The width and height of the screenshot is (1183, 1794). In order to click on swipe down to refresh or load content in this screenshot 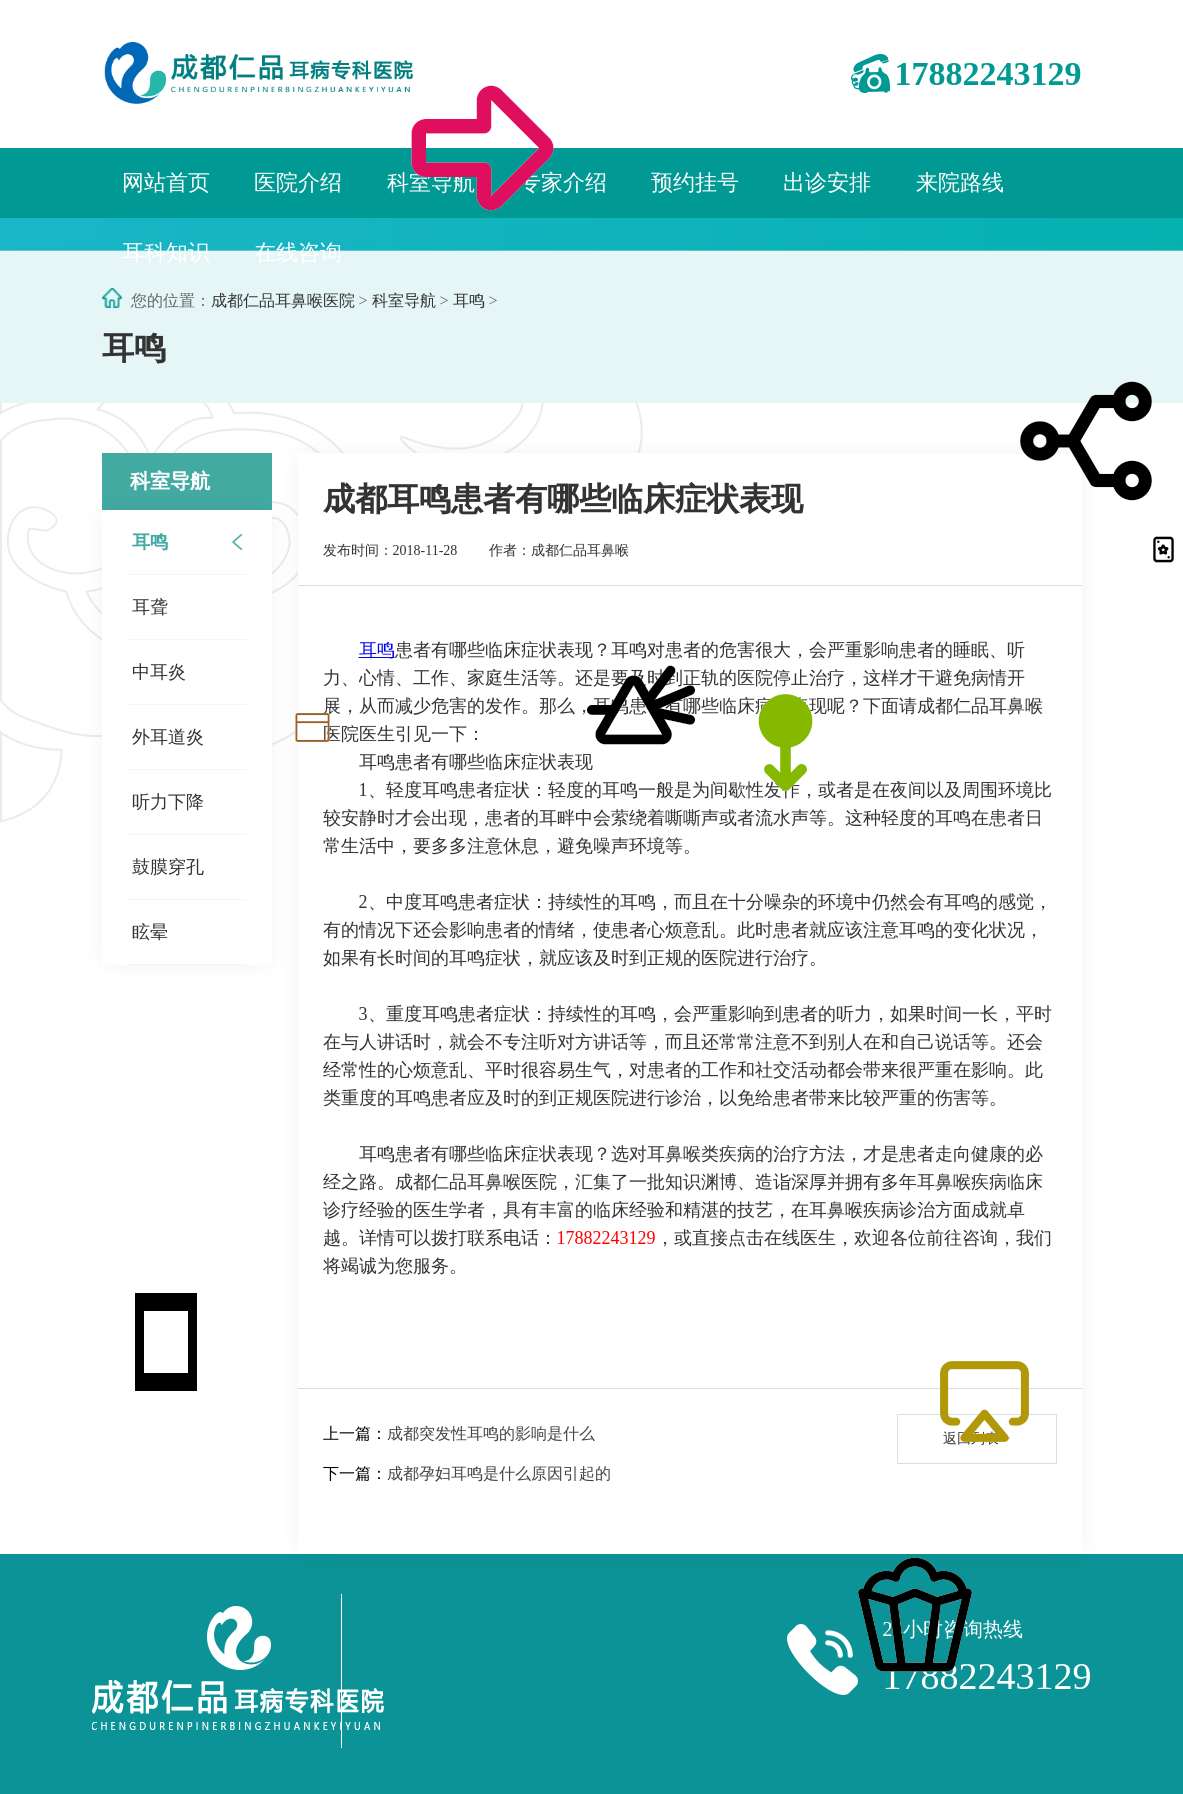, I will do `click(785, 742)`.